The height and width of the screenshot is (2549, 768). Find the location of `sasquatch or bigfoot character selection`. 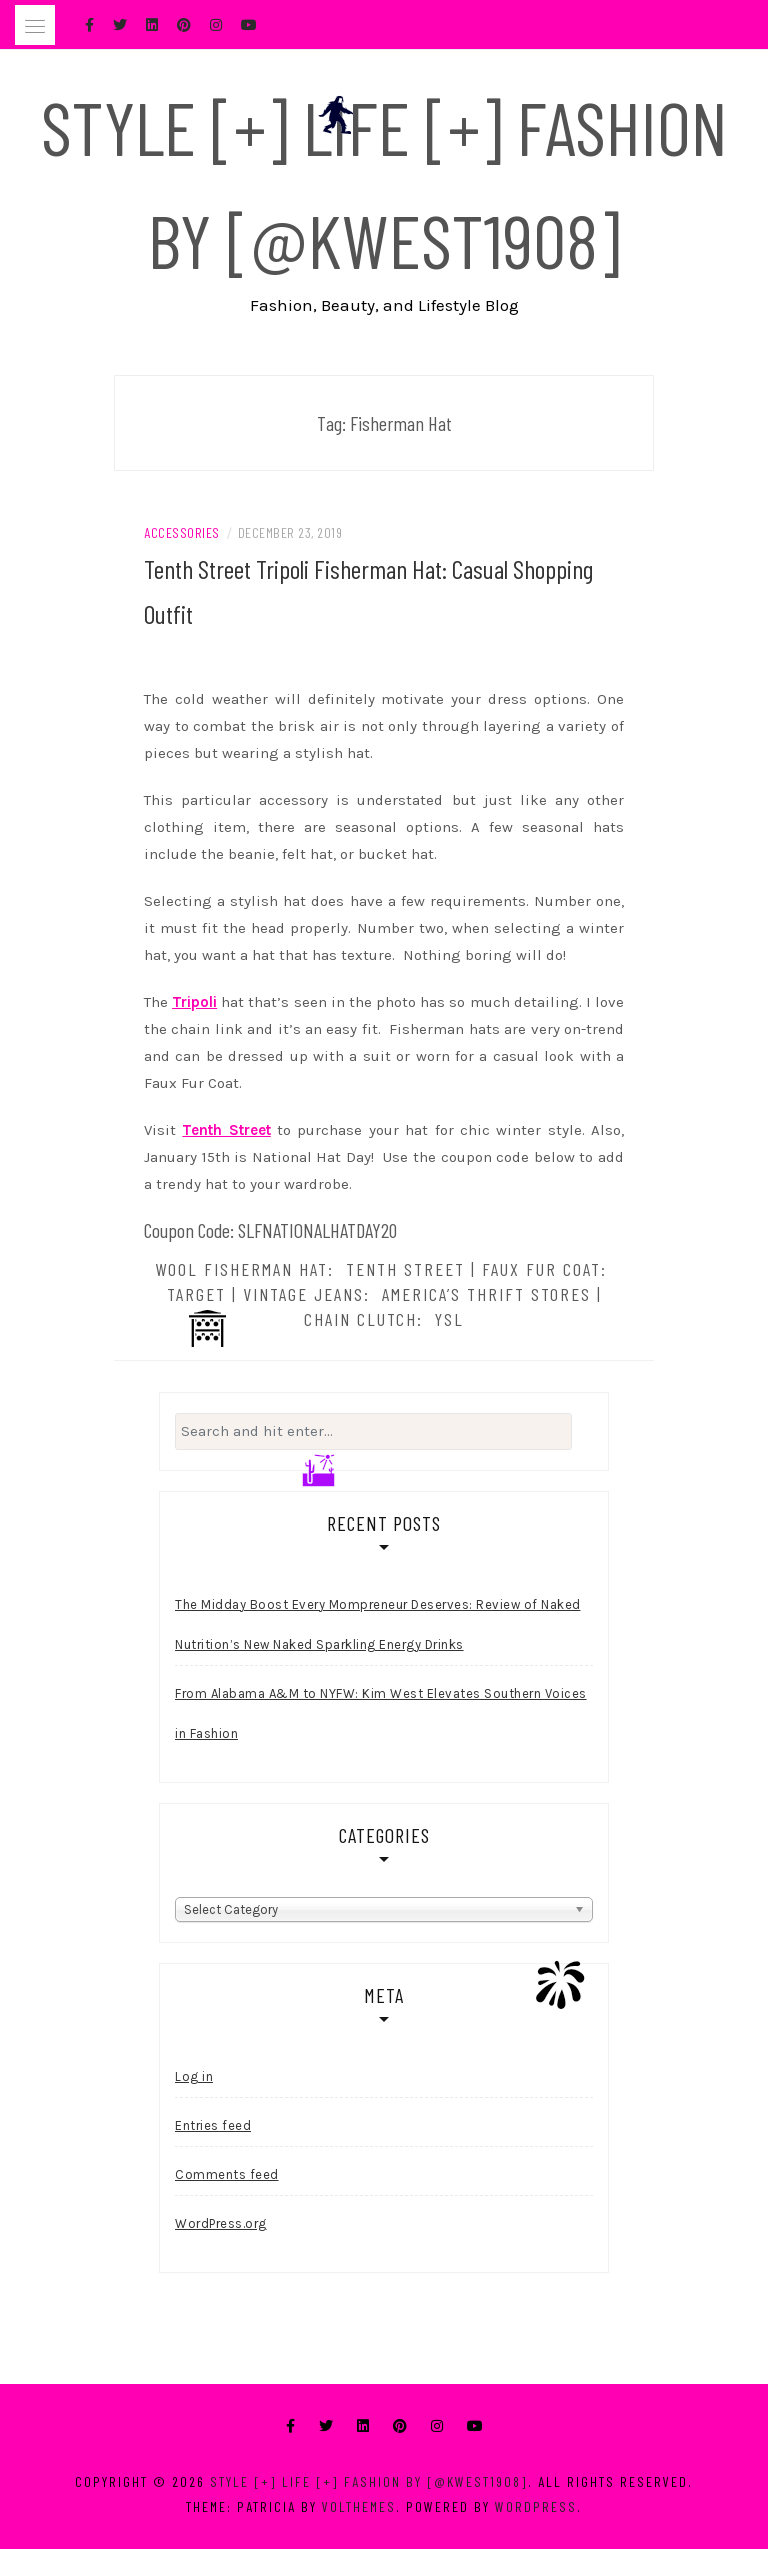

sasquatch or bigfoot character selection is located at coordinates (336, 115).